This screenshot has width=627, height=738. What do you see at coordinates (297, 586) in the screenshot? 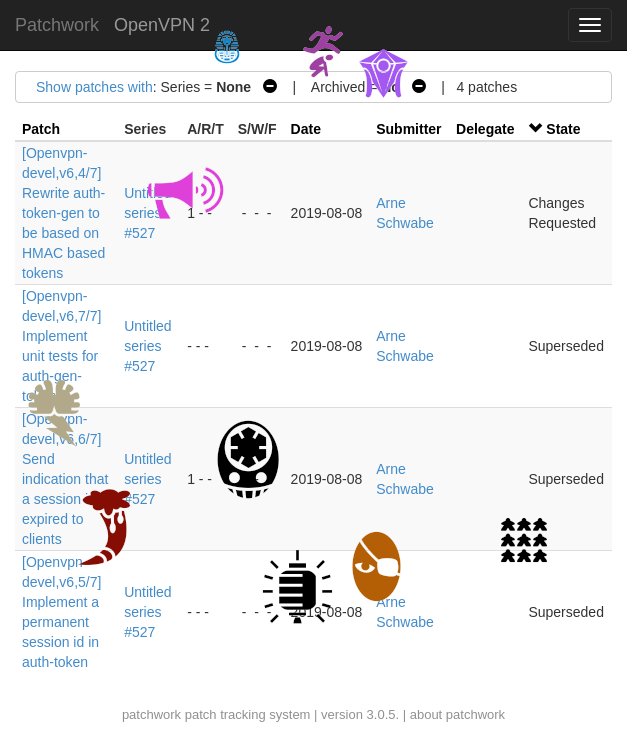
I see `access asian or lunar new year themed content` at bounding box center [297, 586].